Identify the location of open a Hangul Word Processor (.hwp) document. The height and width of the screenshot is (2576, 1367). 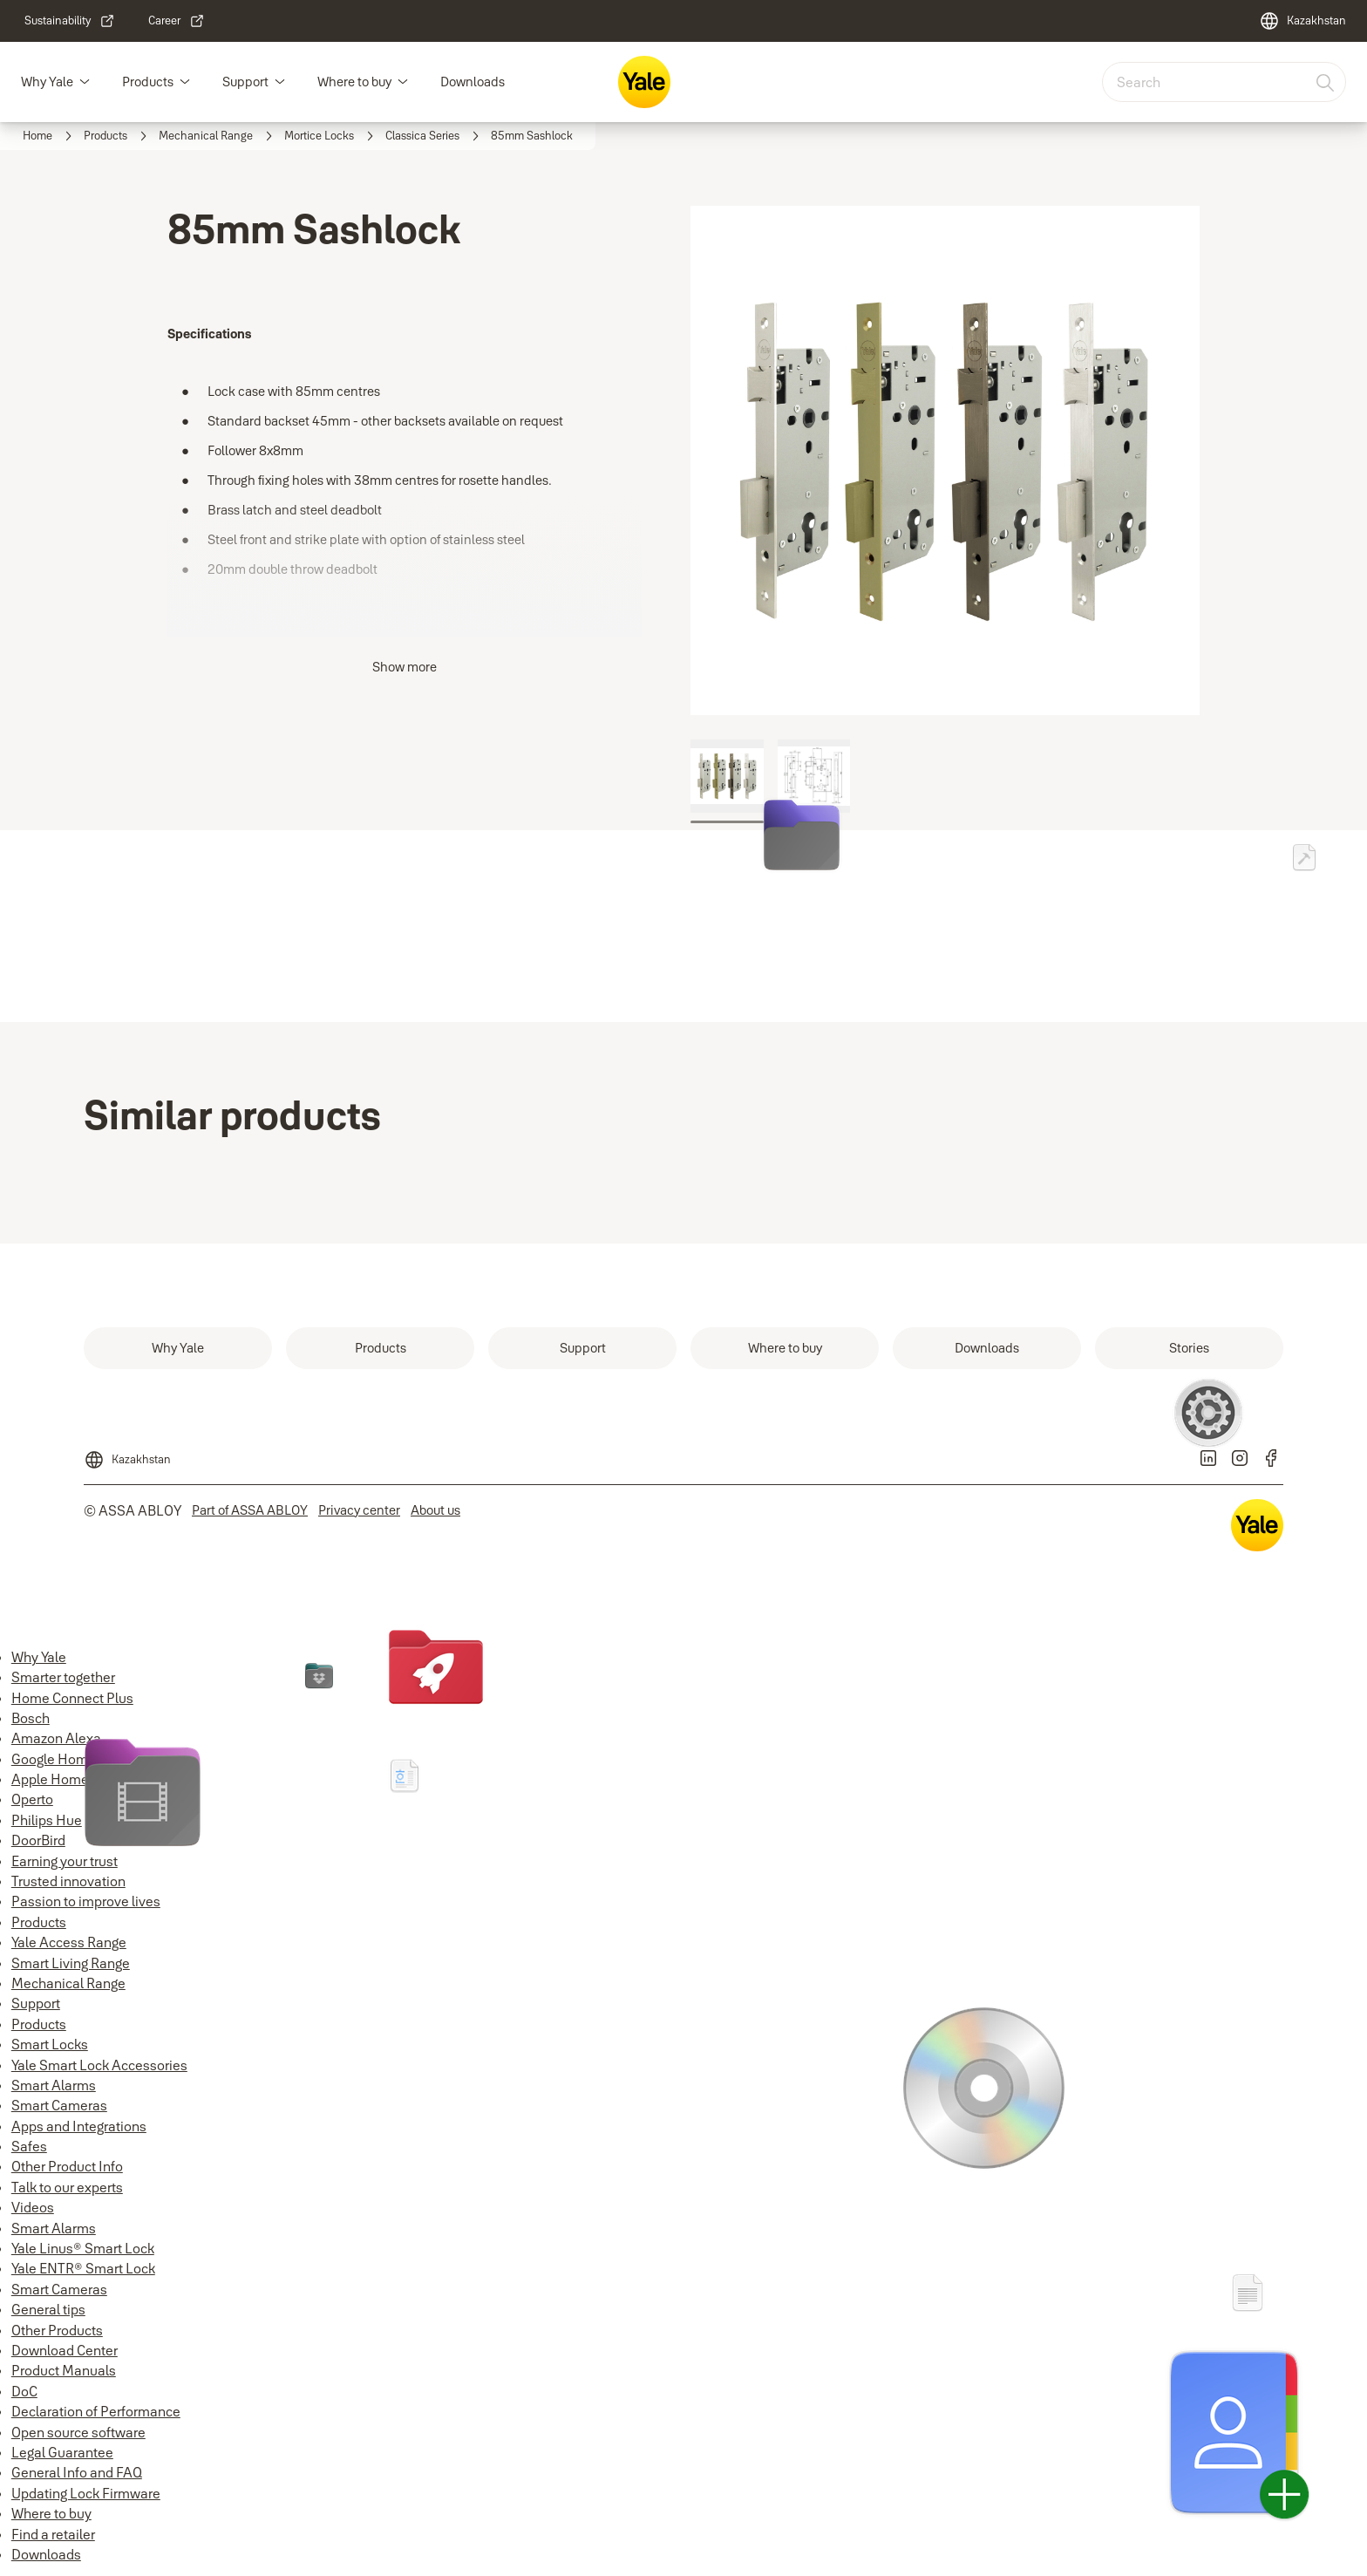
(405, 1775).